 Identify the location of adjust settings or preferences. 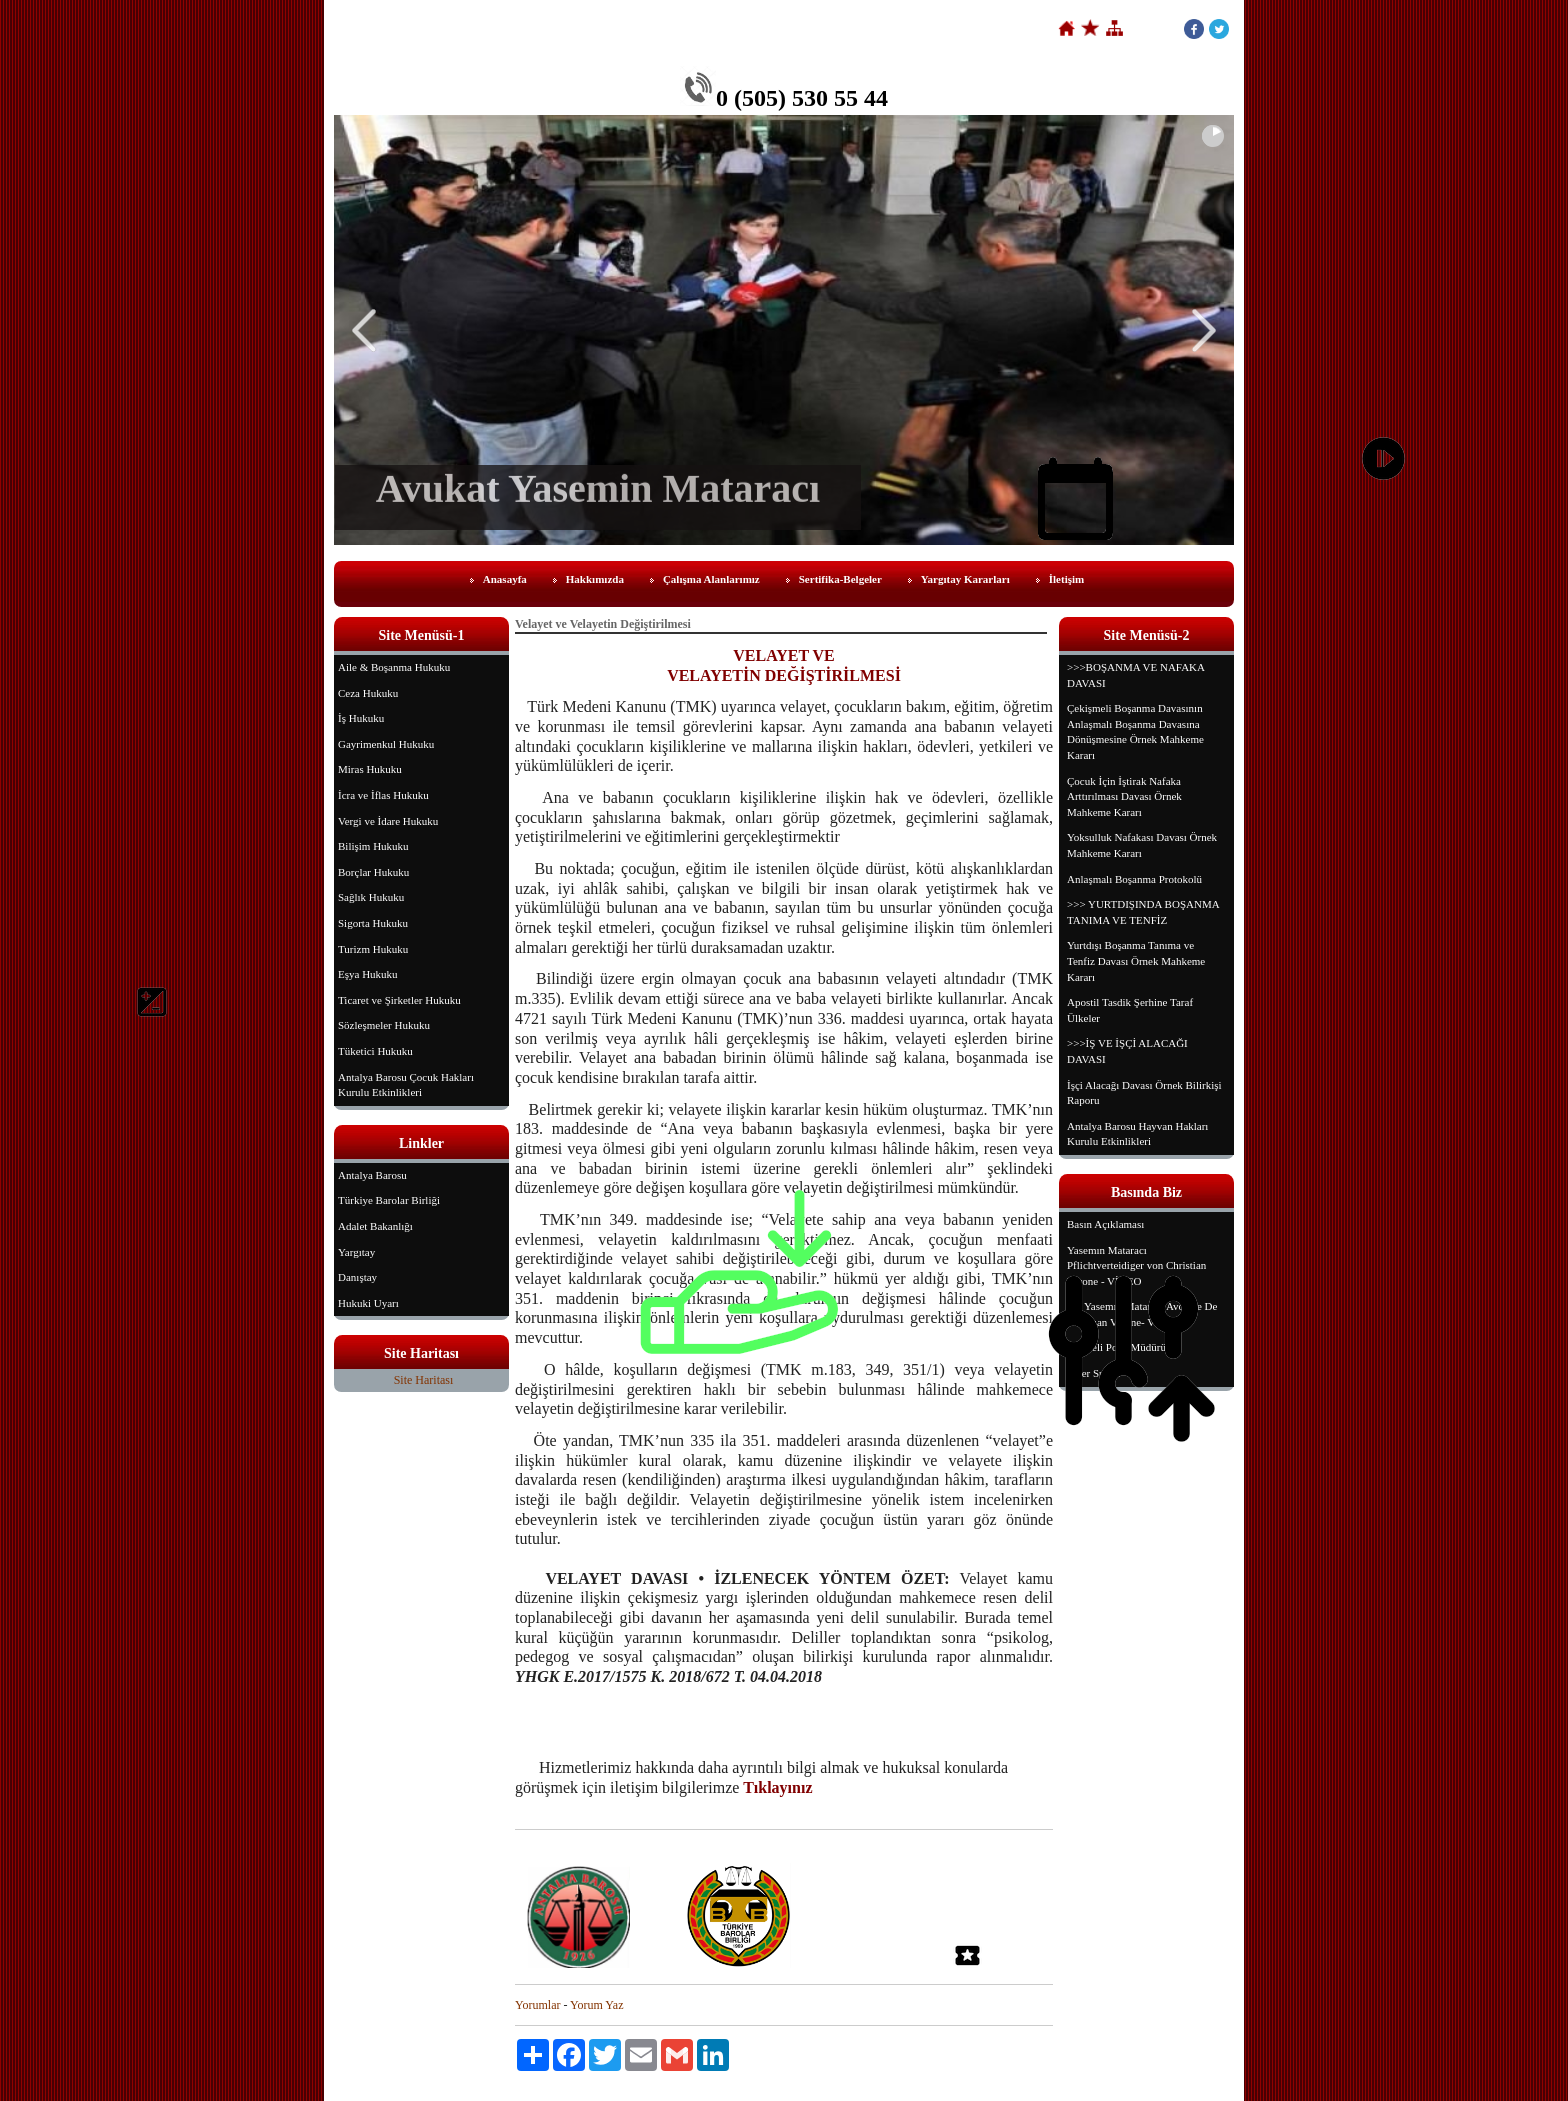
(1123, 1350).